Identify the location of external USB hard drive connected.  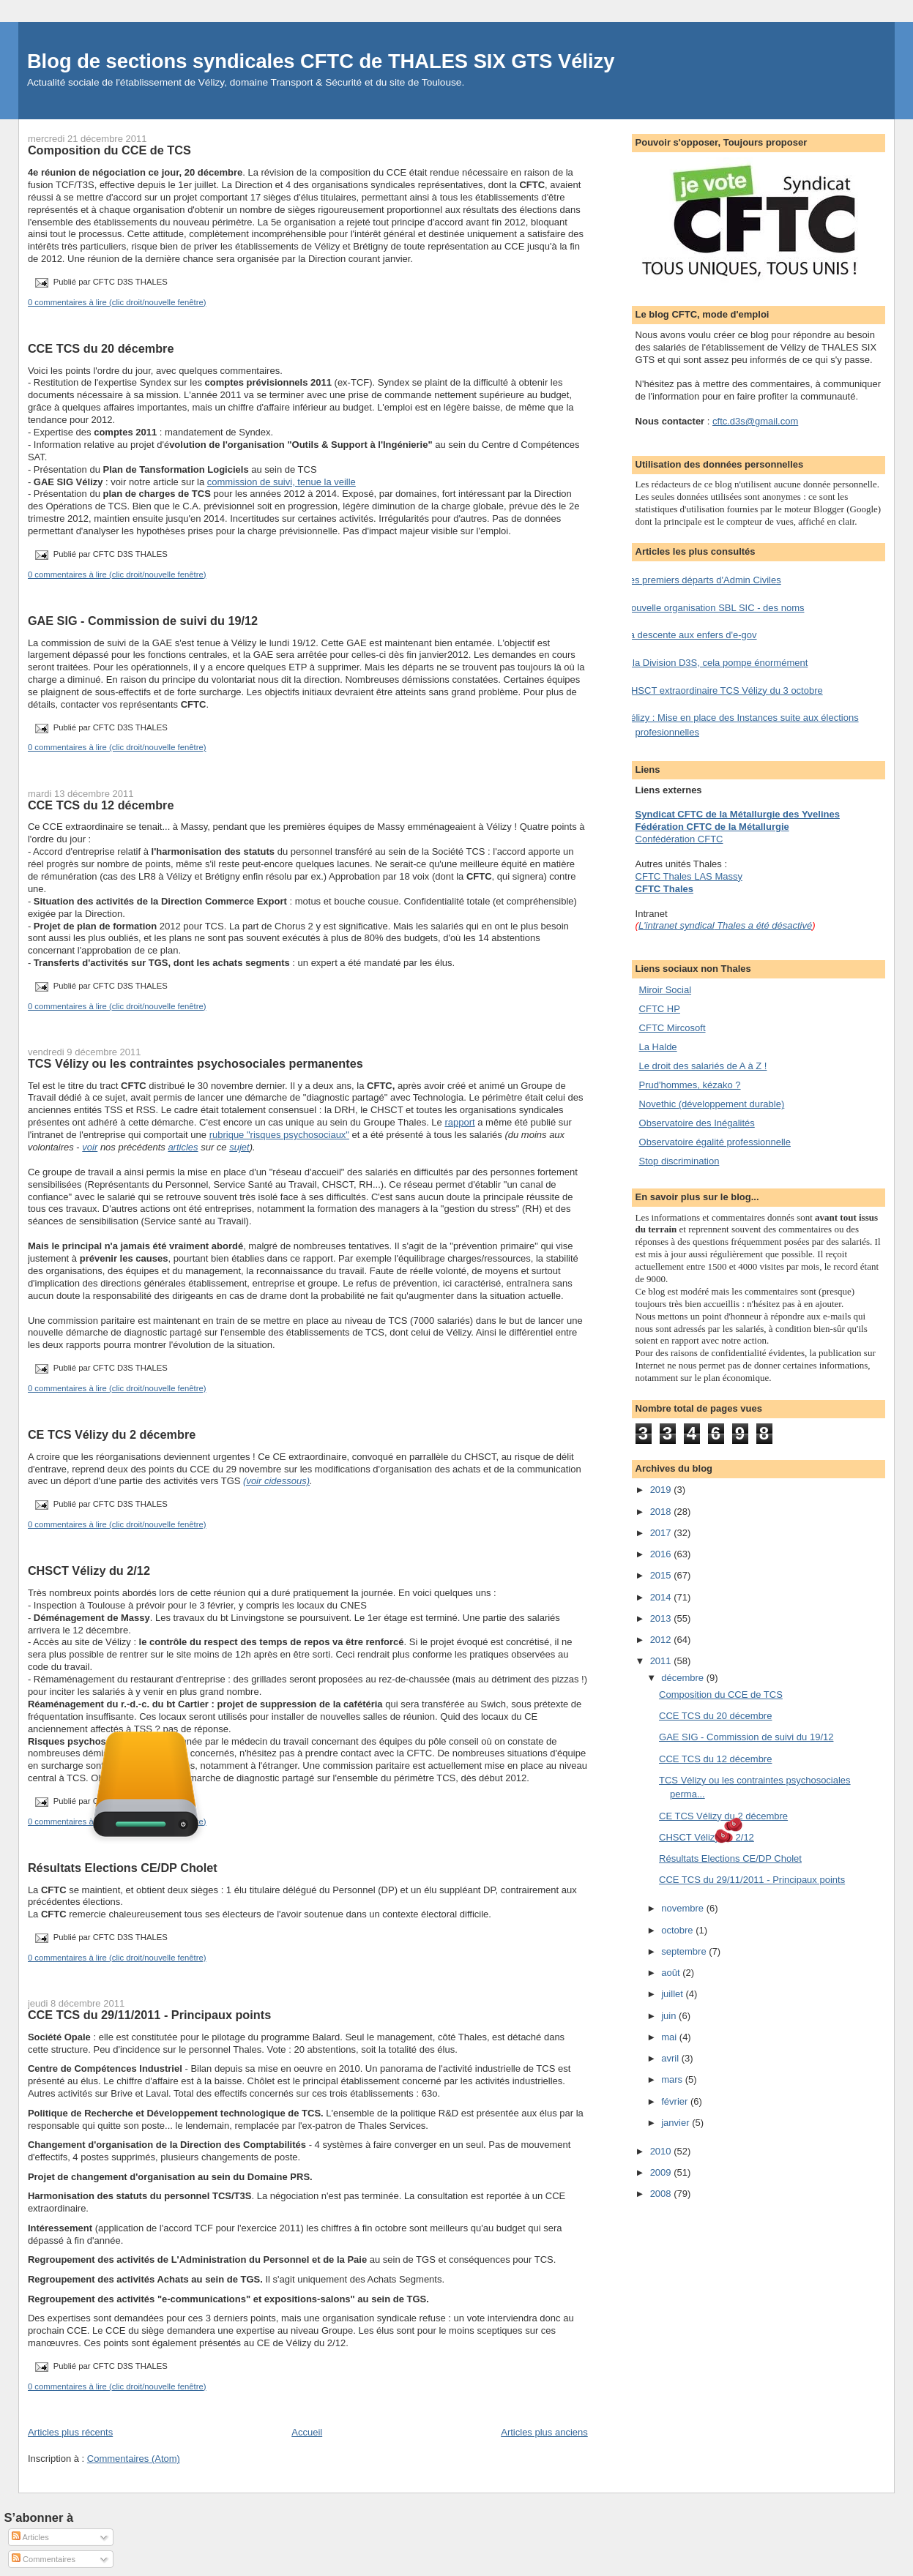
(146, 1784).